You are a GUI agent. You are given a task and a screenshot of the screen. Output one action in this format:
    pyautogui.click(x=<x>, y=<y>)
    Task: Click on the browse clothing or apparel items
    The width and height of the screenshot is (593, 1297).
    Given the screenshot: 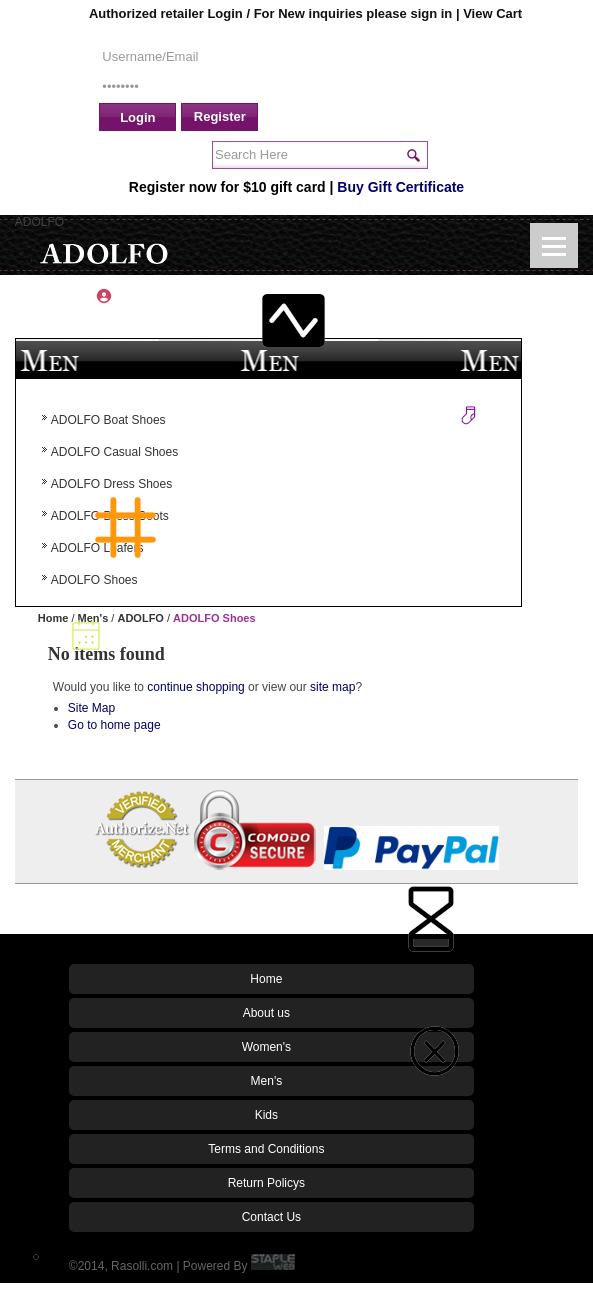 What is the action you would take?
    pyautogui.click(x=469, y=415)
    